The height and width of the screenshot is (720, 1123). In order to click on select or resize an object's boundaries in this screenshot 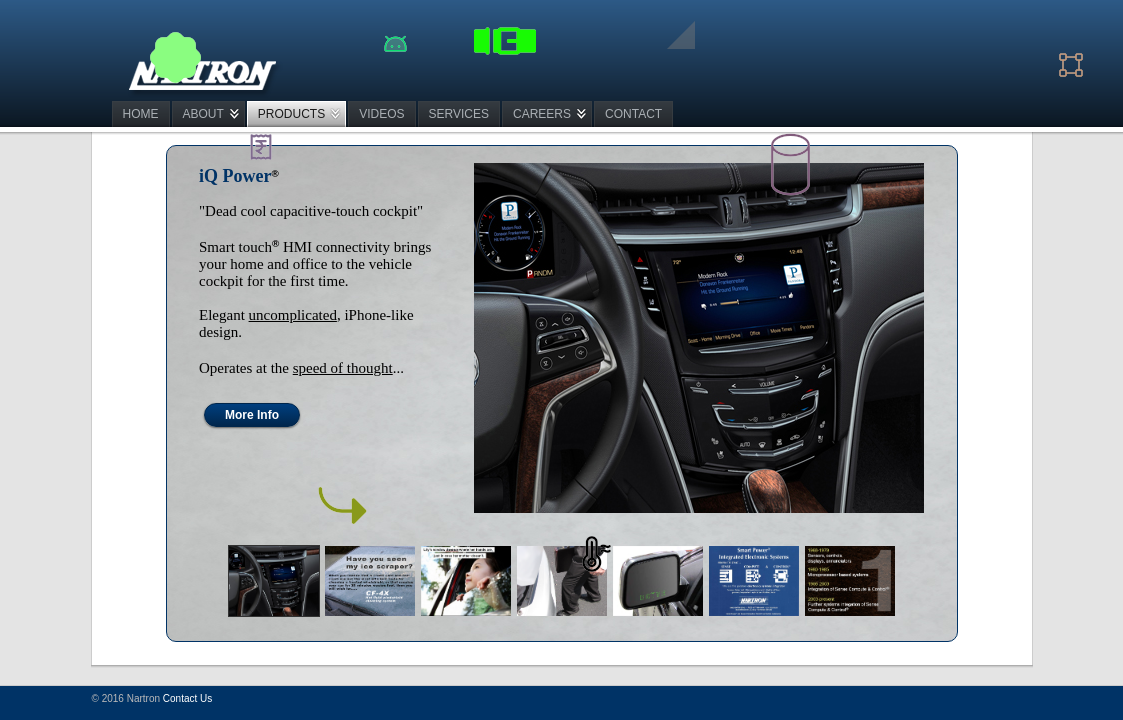, I will do `click(1071, 65)`.